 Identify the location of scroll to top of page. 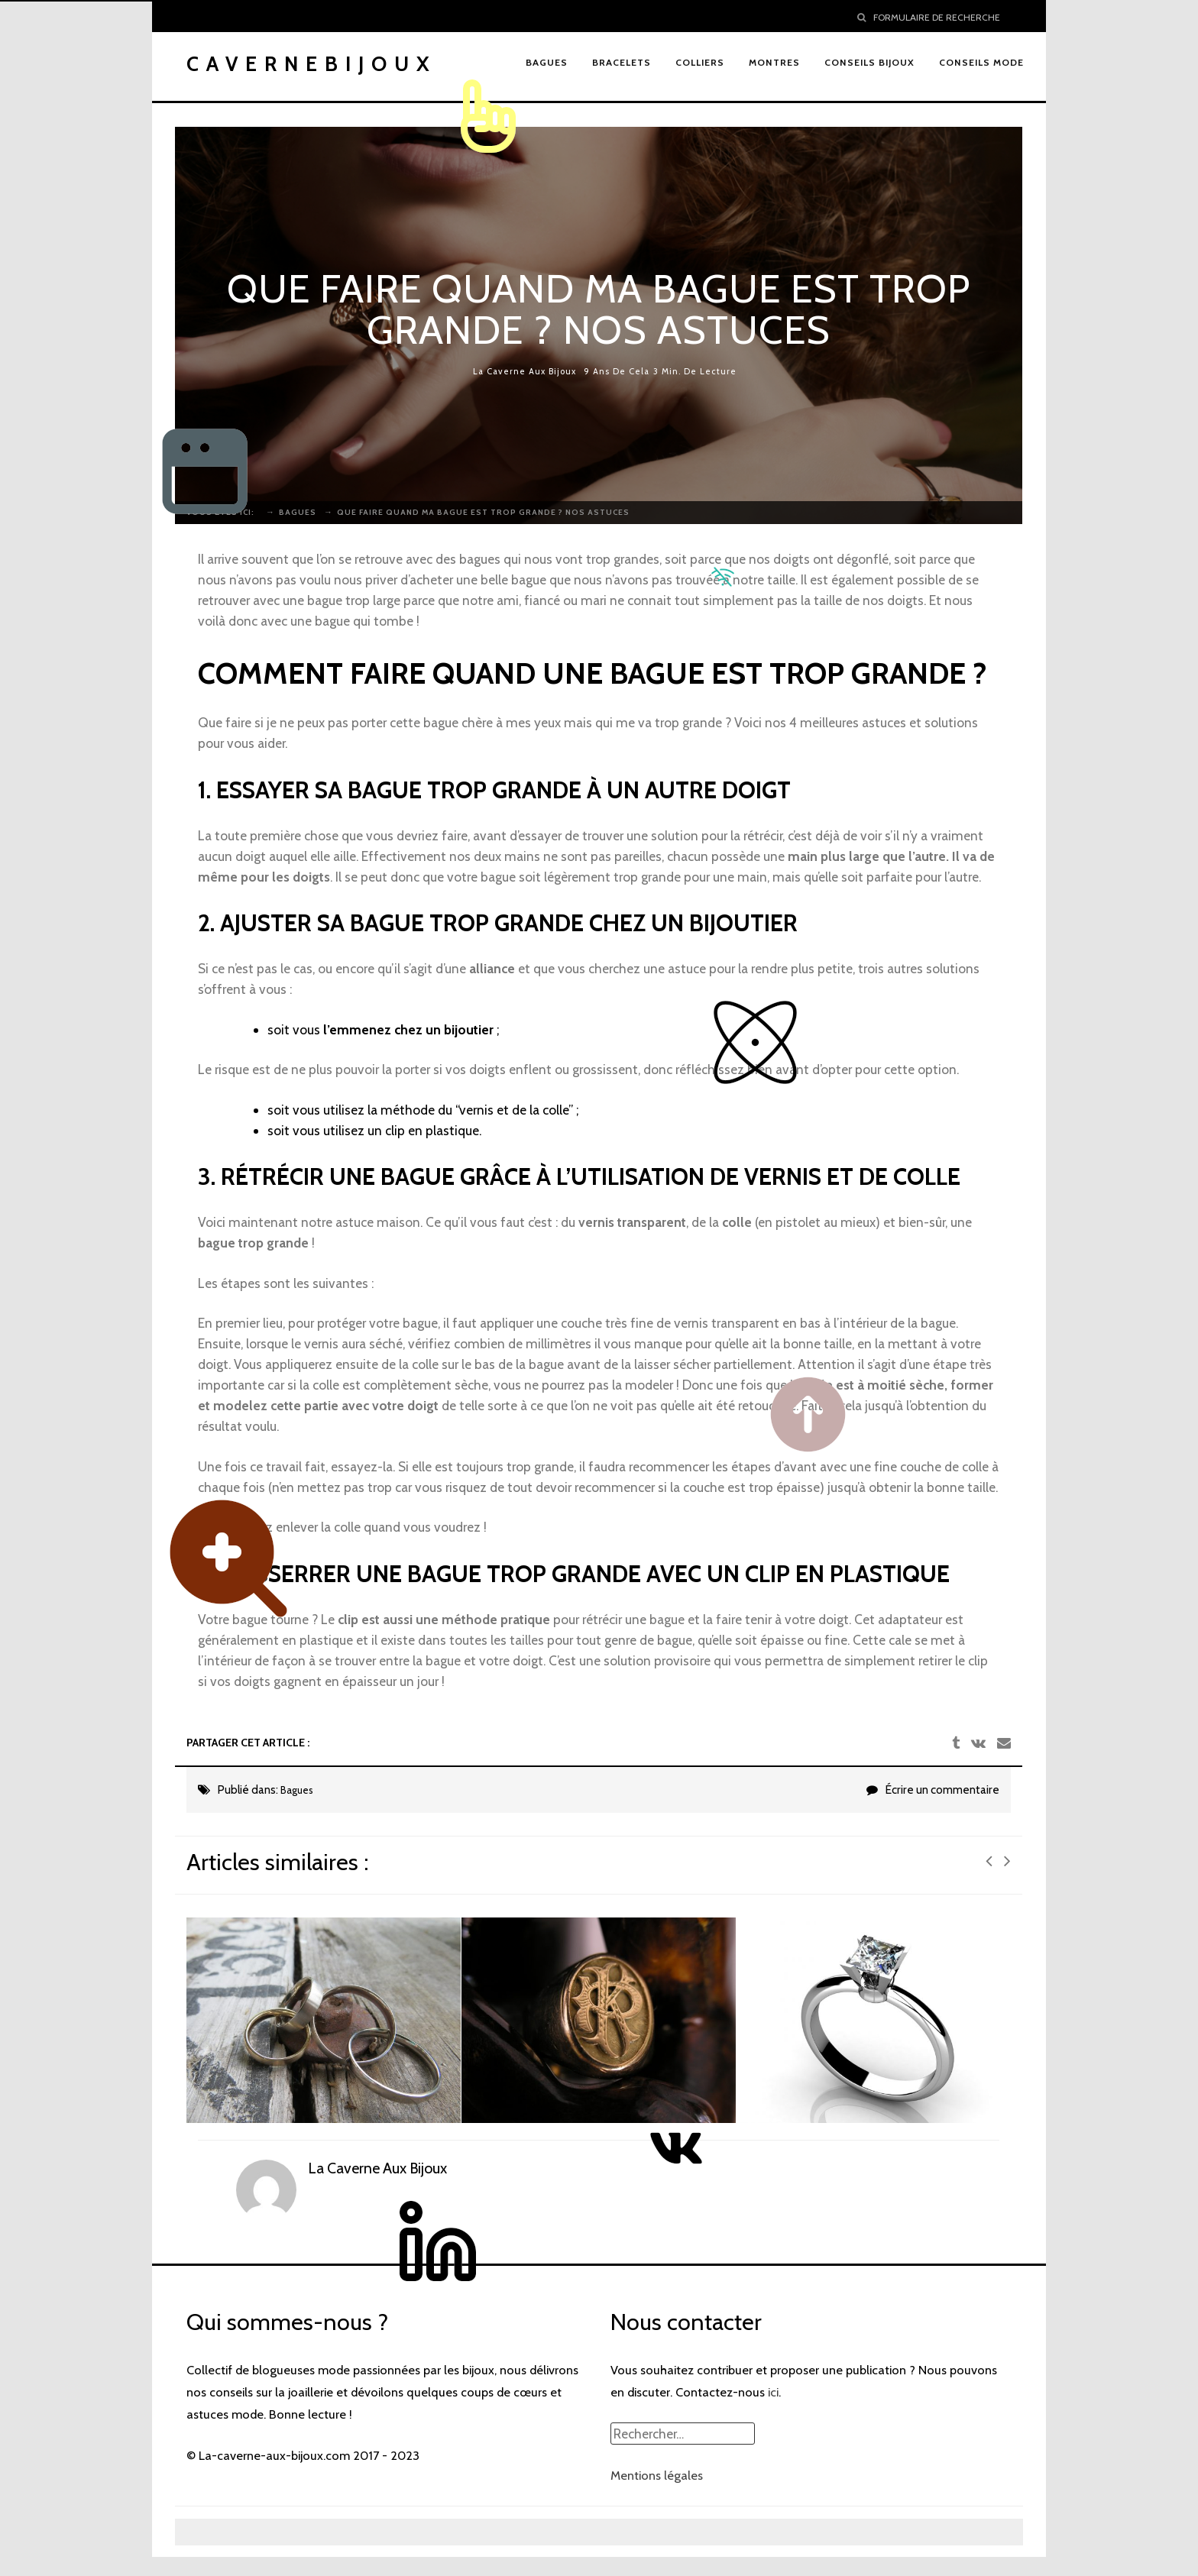
(808, 1414).